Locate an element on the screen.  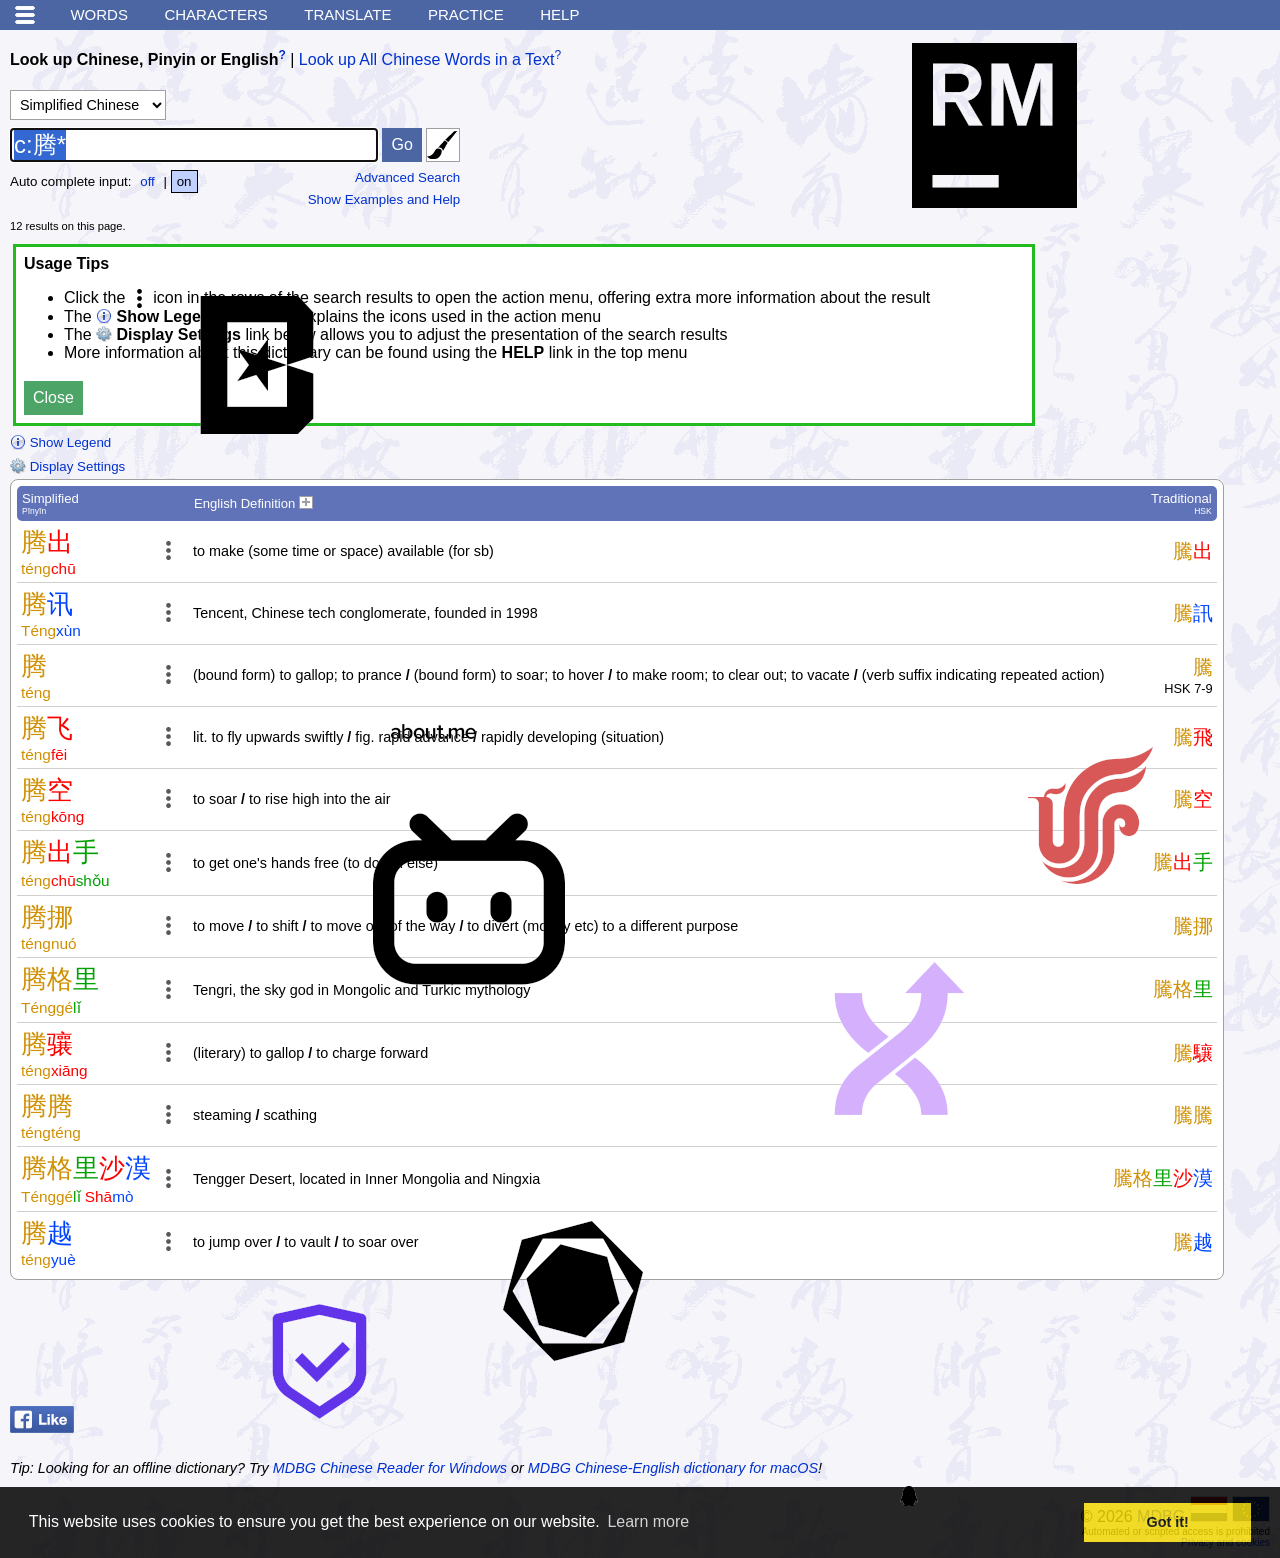
open QQ messaging app is located at coordinates (909, 1496).